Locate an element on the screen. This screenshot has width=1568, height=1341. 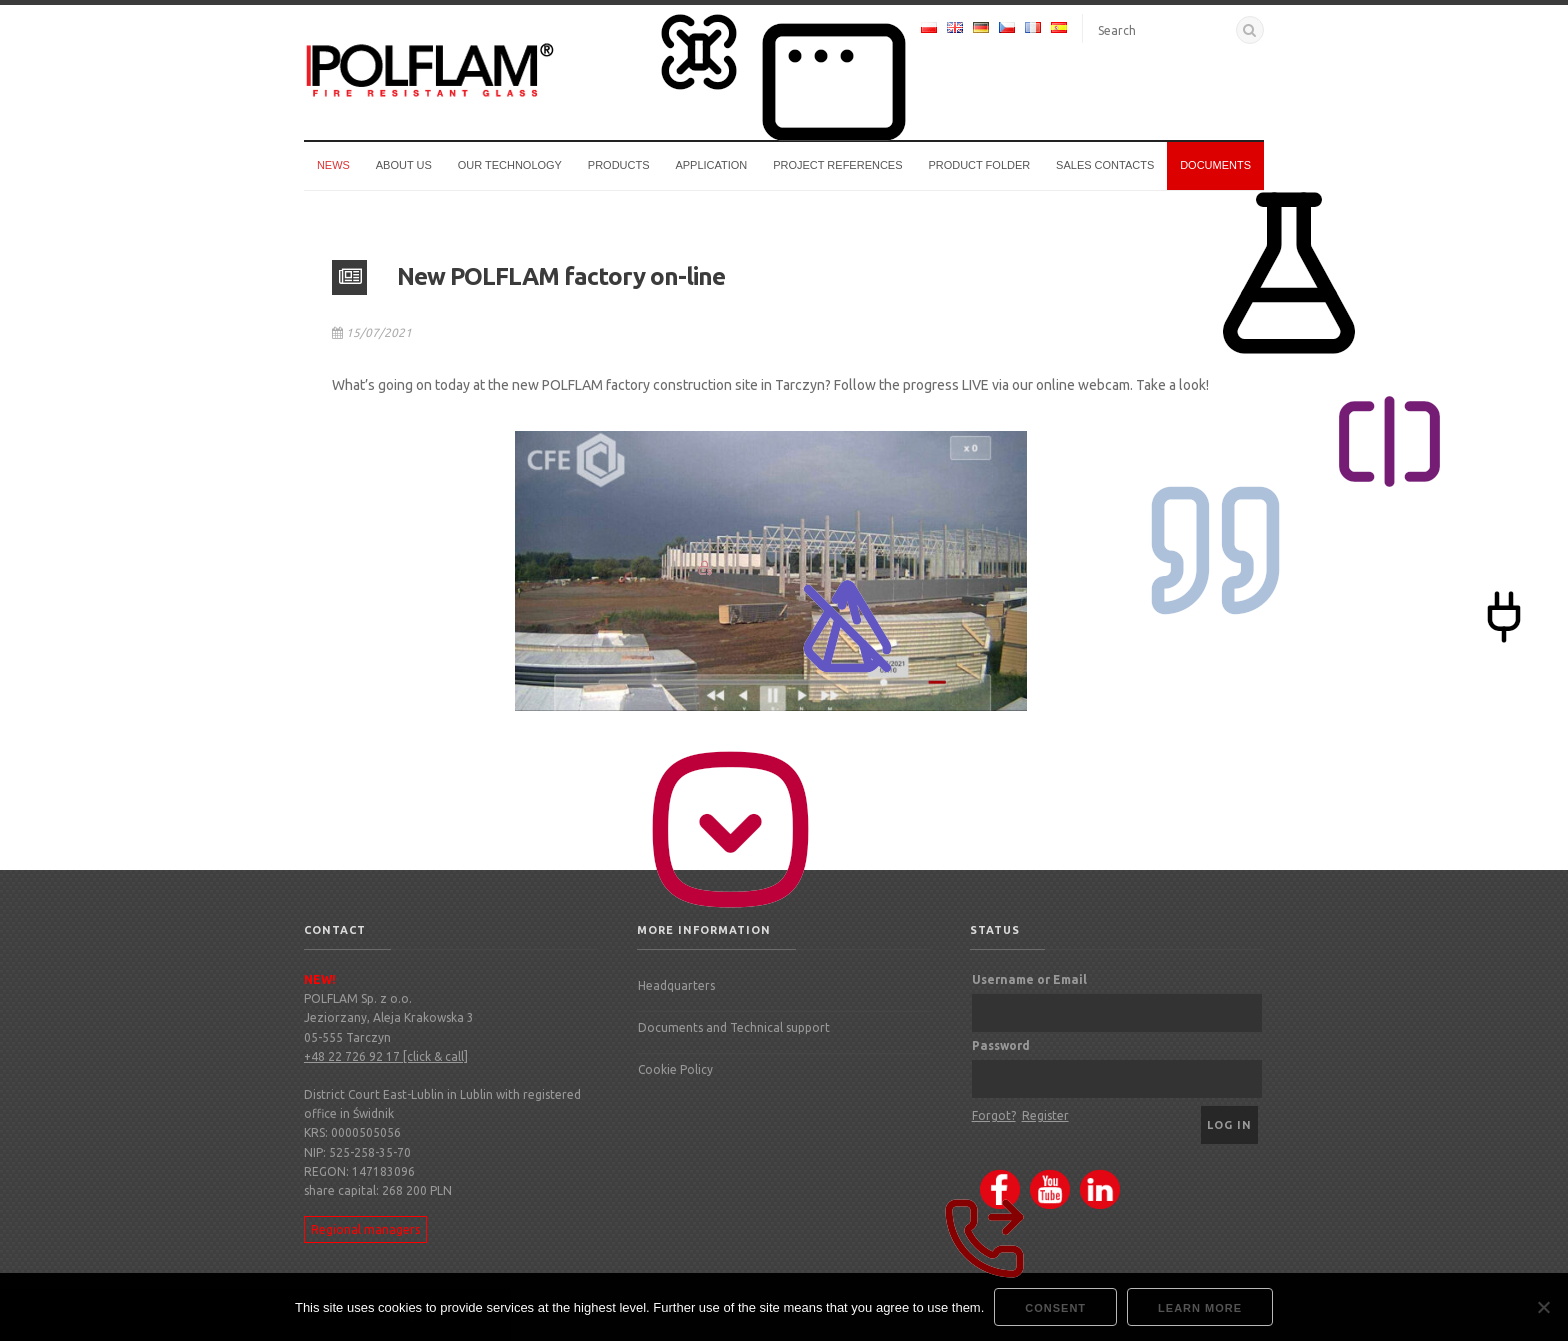
access drone controls is located at coordinates (699, 52).